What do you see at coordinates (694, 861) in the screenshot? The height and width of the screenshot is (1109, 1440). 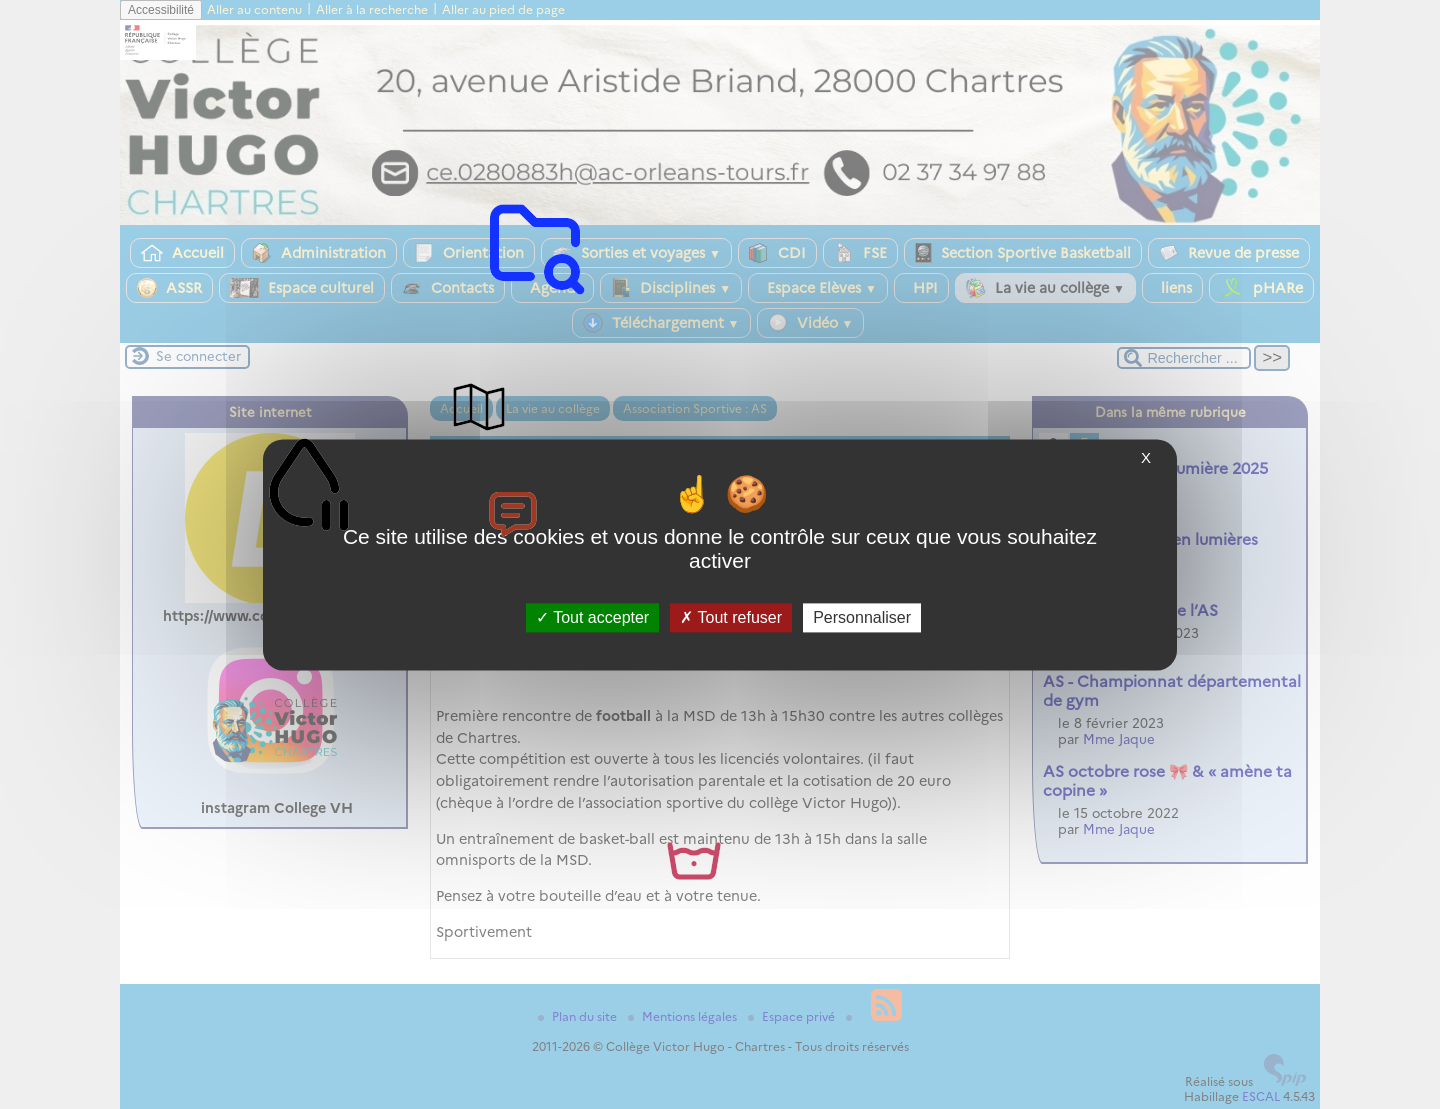 I see `indicates cold wash setting for laundry` at bounding box center [694, 861].